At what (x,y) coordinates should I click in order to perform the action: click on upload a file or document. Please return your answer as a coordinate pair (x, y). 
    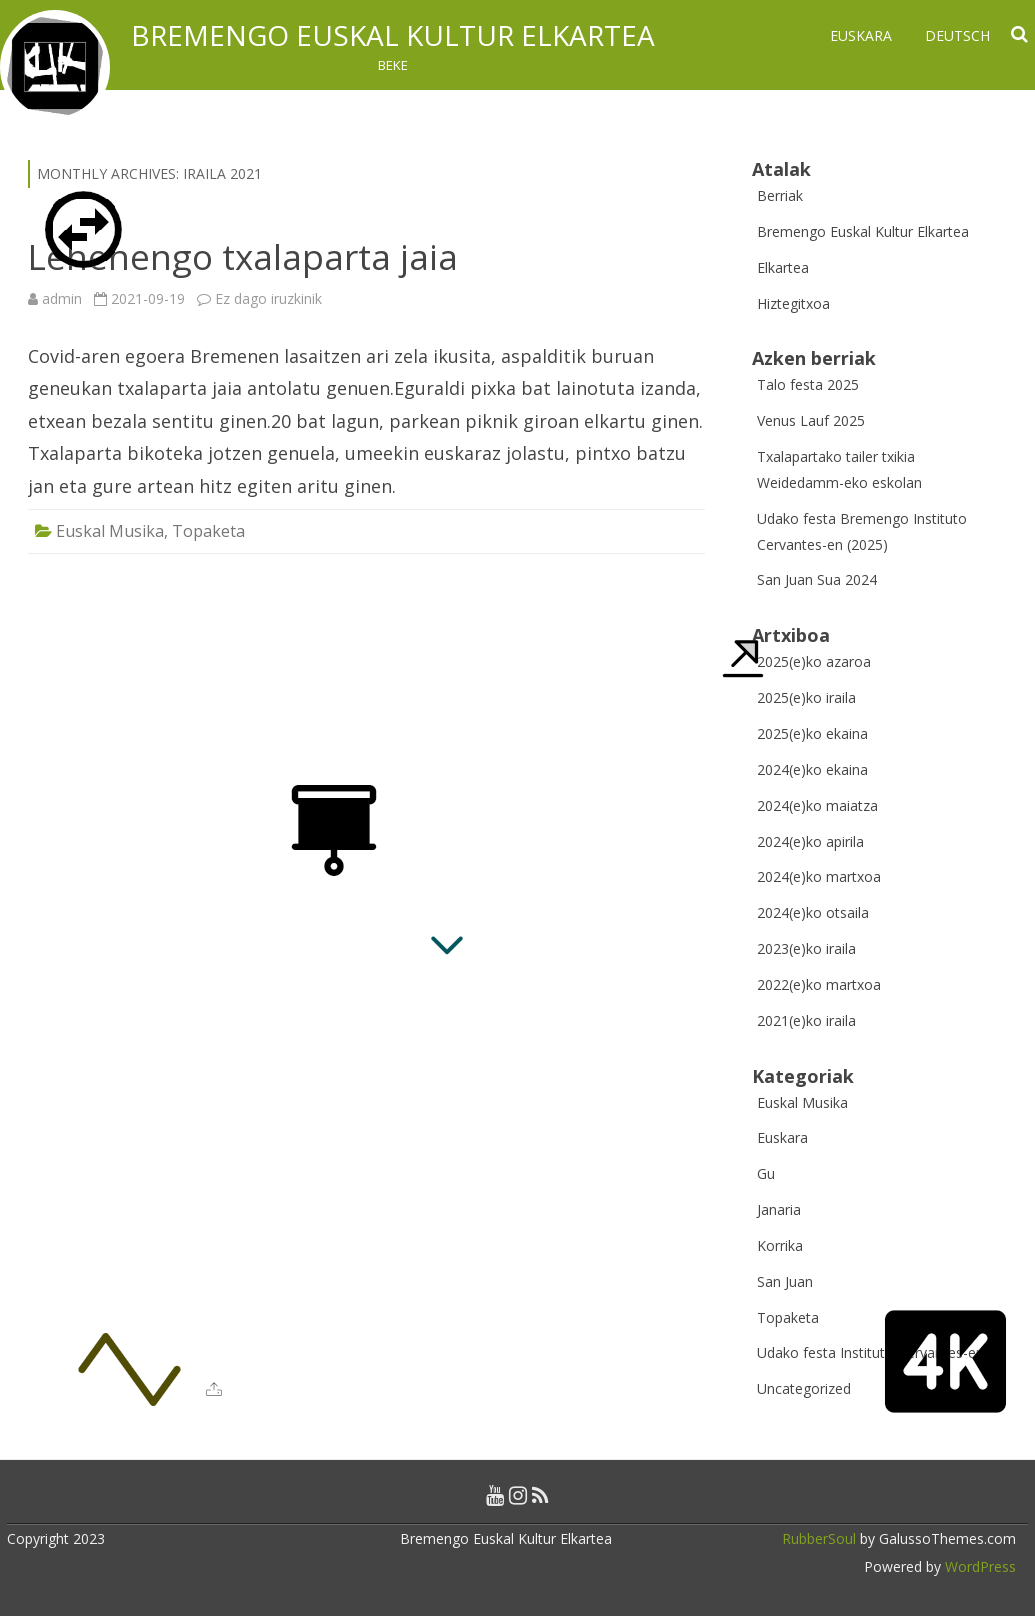
    Looking at the image, I should click on (214, 1390).